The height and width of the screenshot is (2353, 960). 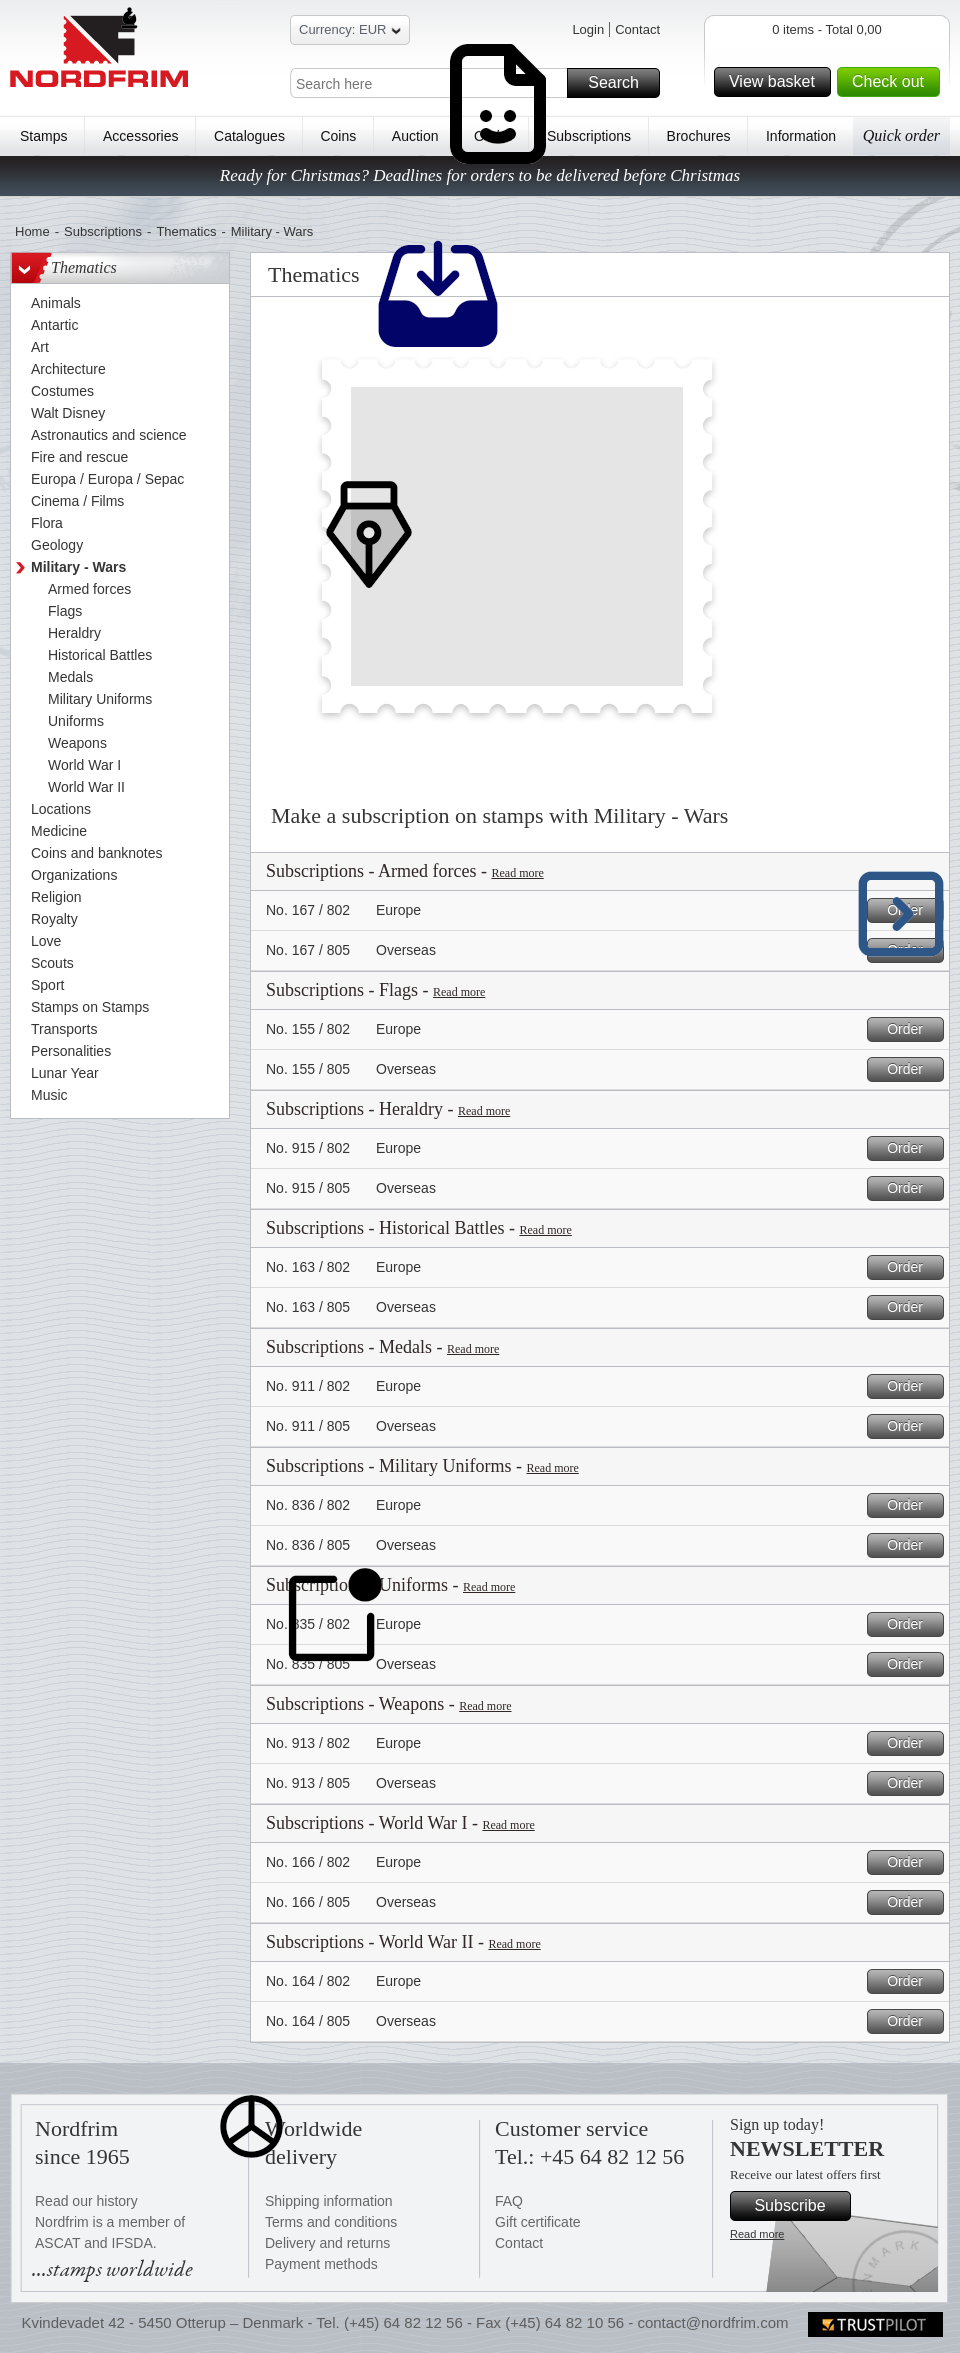 What do you see at coordinates (129, 18) in the screenshot?
I see `play chess or access board games` at bounding box center [129, 18].